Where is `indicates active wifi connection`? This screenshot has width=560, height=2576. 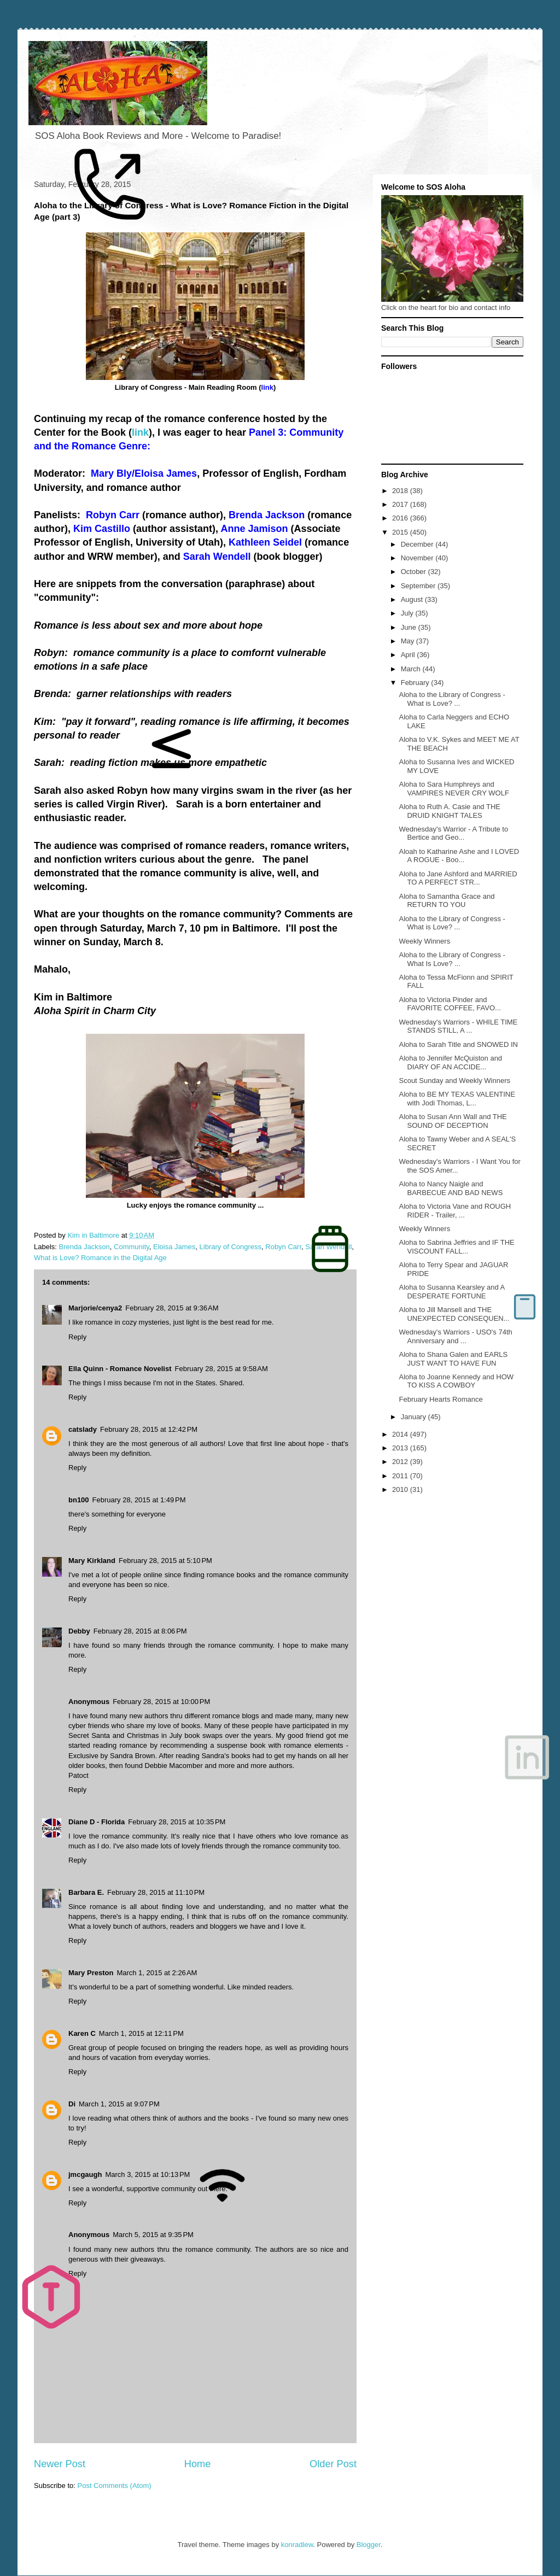 indicates active wifi connection is located at coordinates (222, 2185).